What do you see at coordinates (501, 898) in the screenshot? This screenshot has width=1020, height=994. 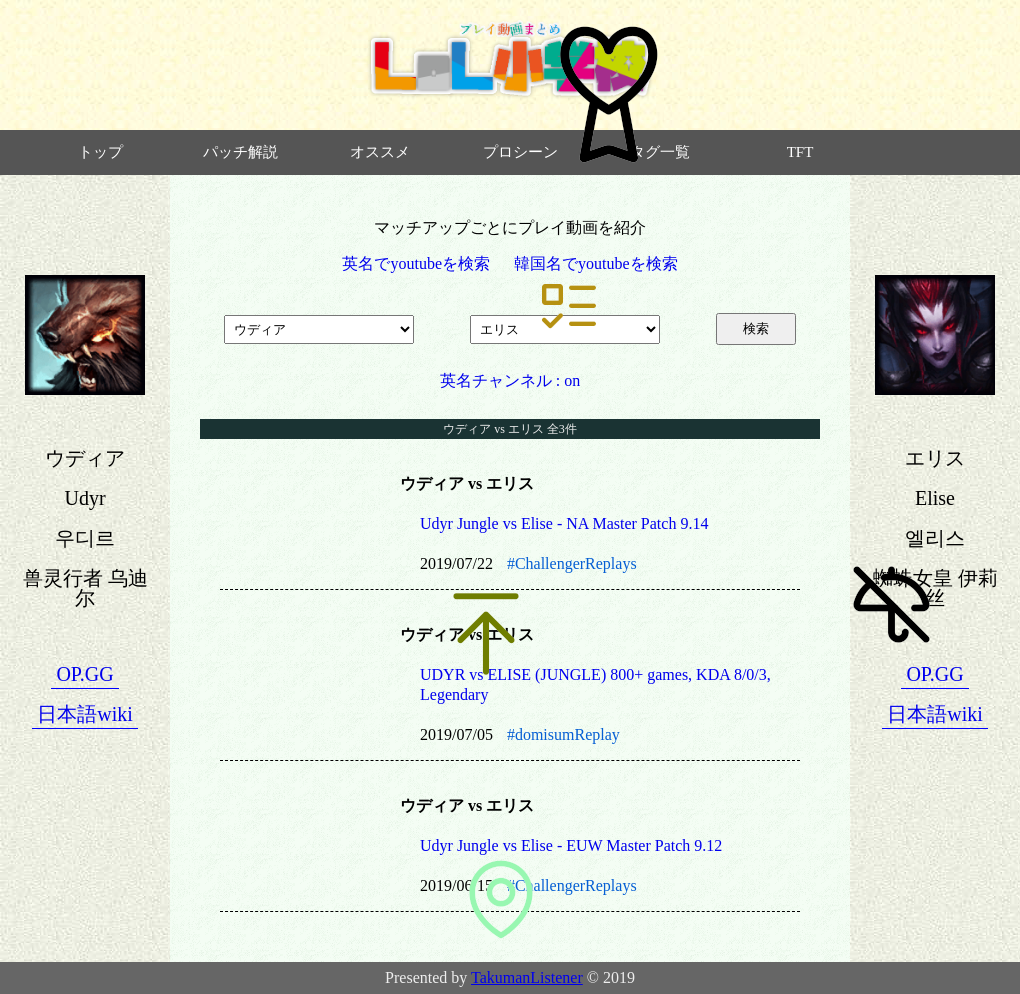 I see `view or set a location on the map` at bounding box center [501, 898].